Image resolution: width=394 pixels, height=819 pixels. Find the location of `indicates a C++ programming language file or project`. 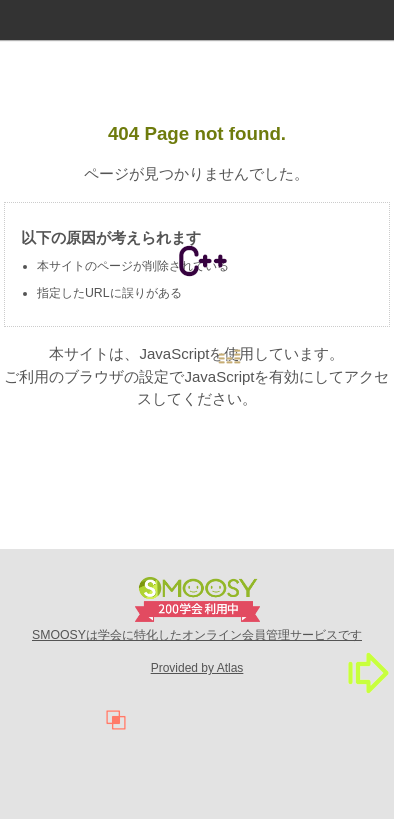

indicates a C++ programming language file or project is located at coordinates (203, 261).